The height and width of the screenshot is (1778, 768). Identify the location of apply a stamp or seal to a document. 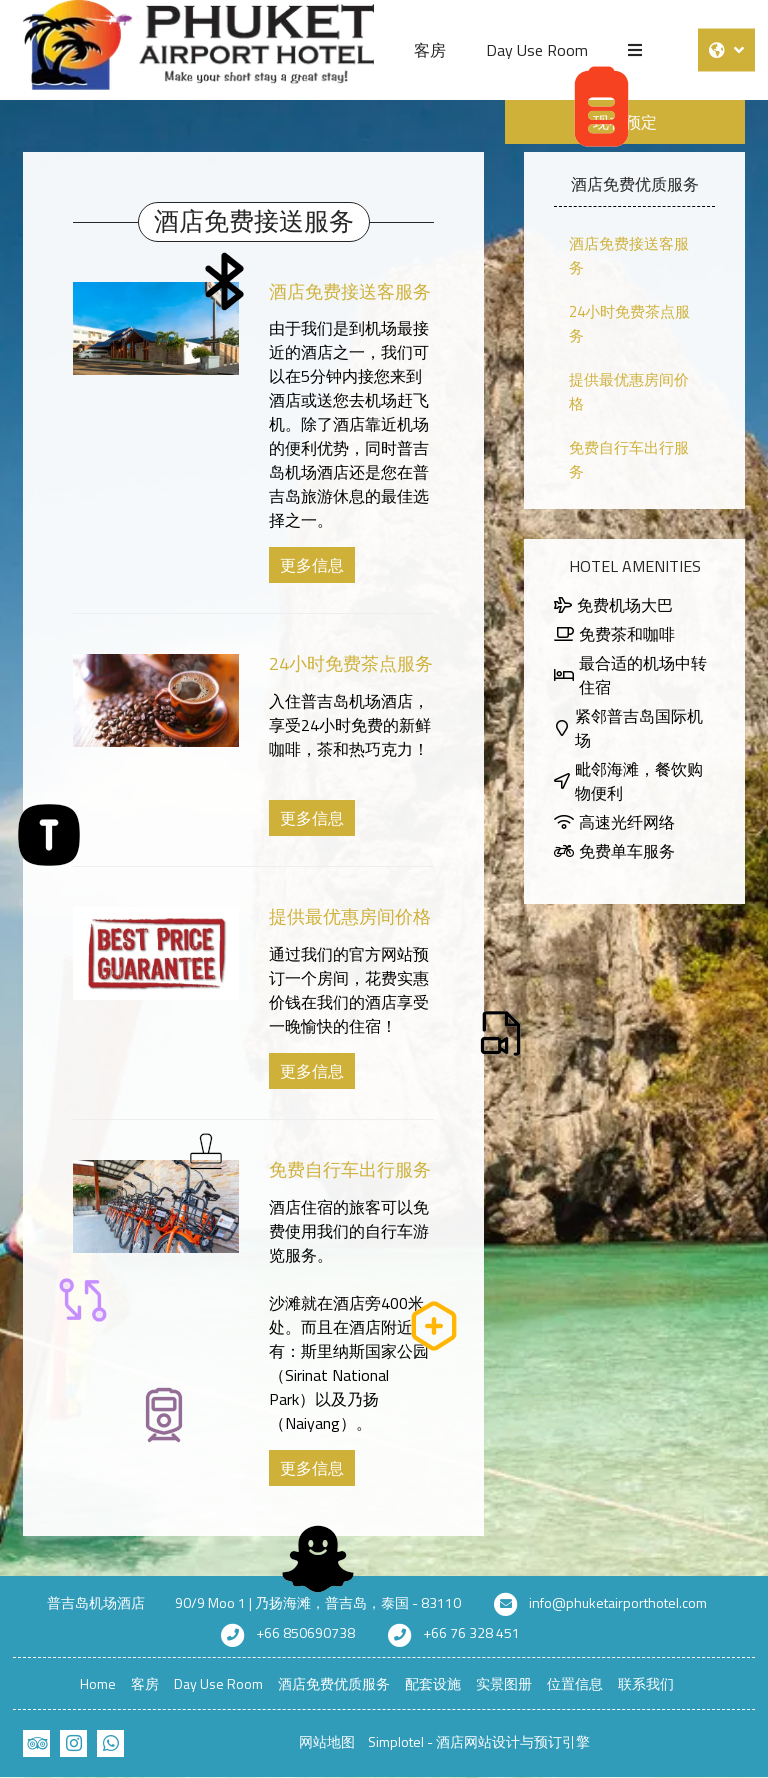
(206, 1152).